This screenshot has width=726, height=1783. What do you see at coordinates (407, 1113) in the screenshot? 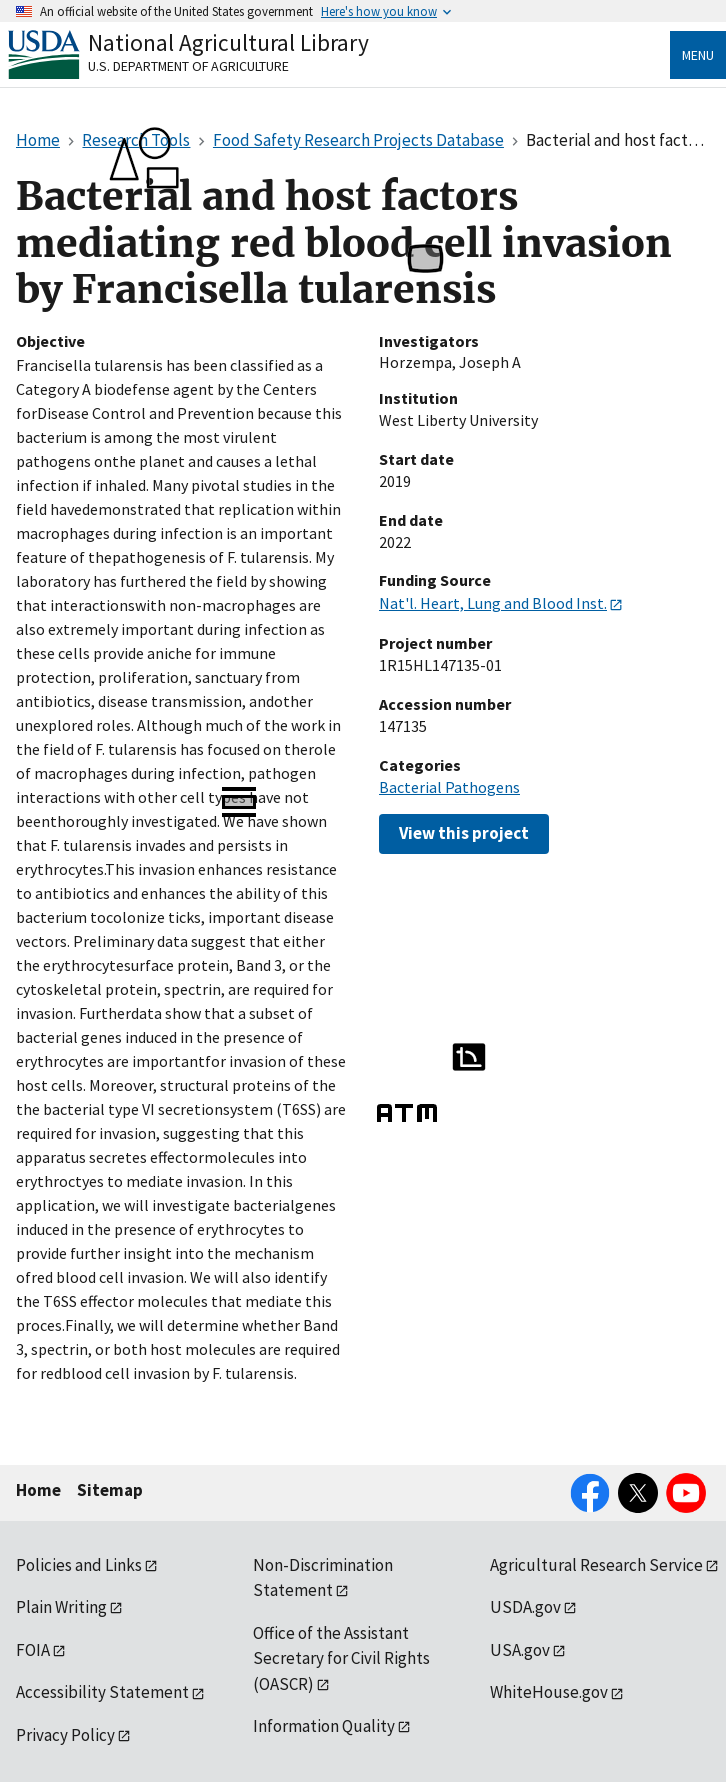
I see `locate nearby ATM machines` at bounding box center [407, 1113].